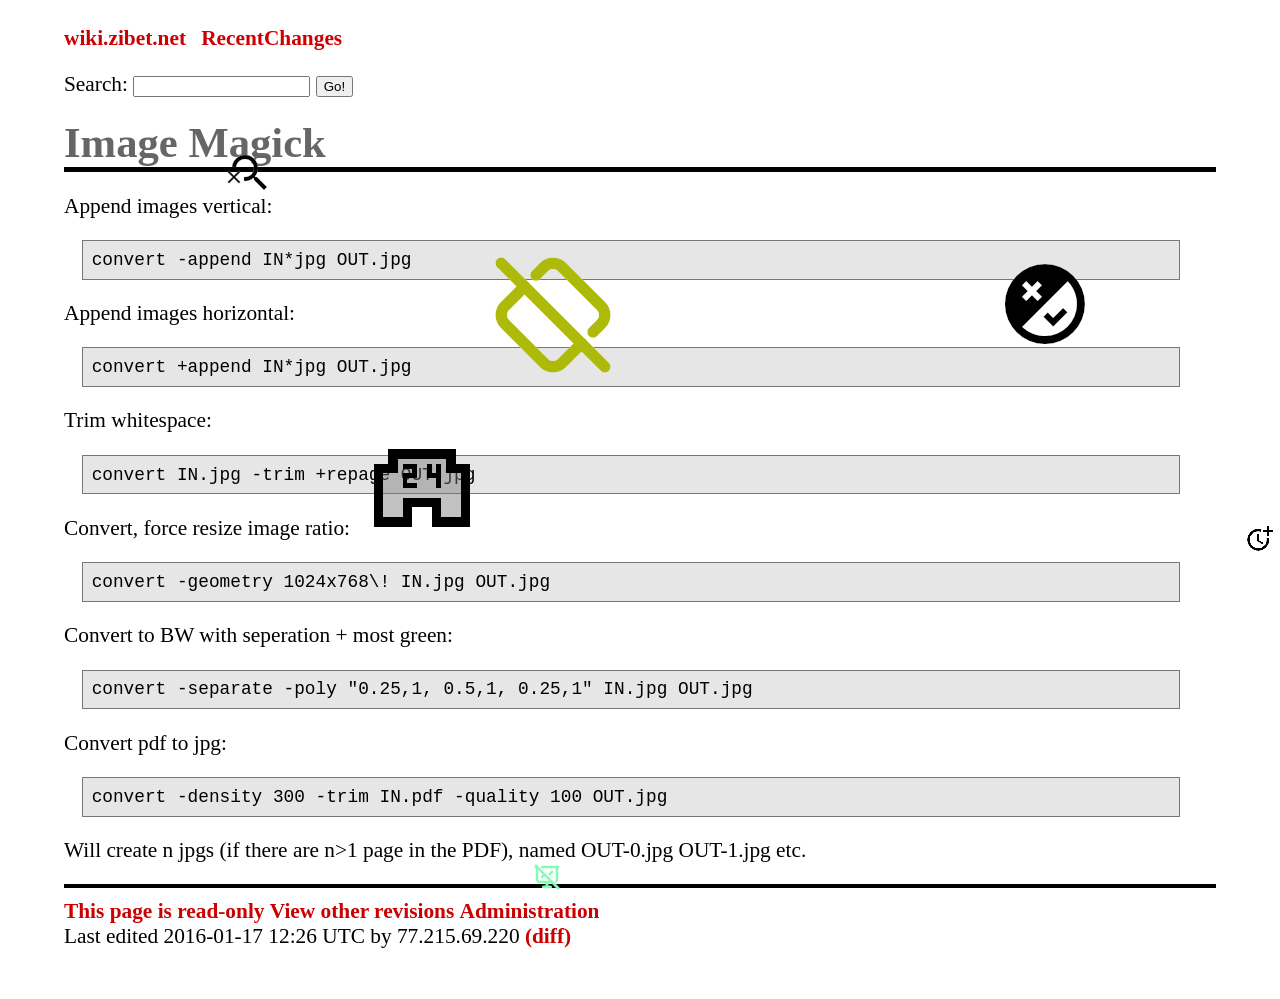  What do you see at coordinates (553, 315) in the screenshot?
I see `disabled or inactive diamond shape element` at bounding box center [553, 315].